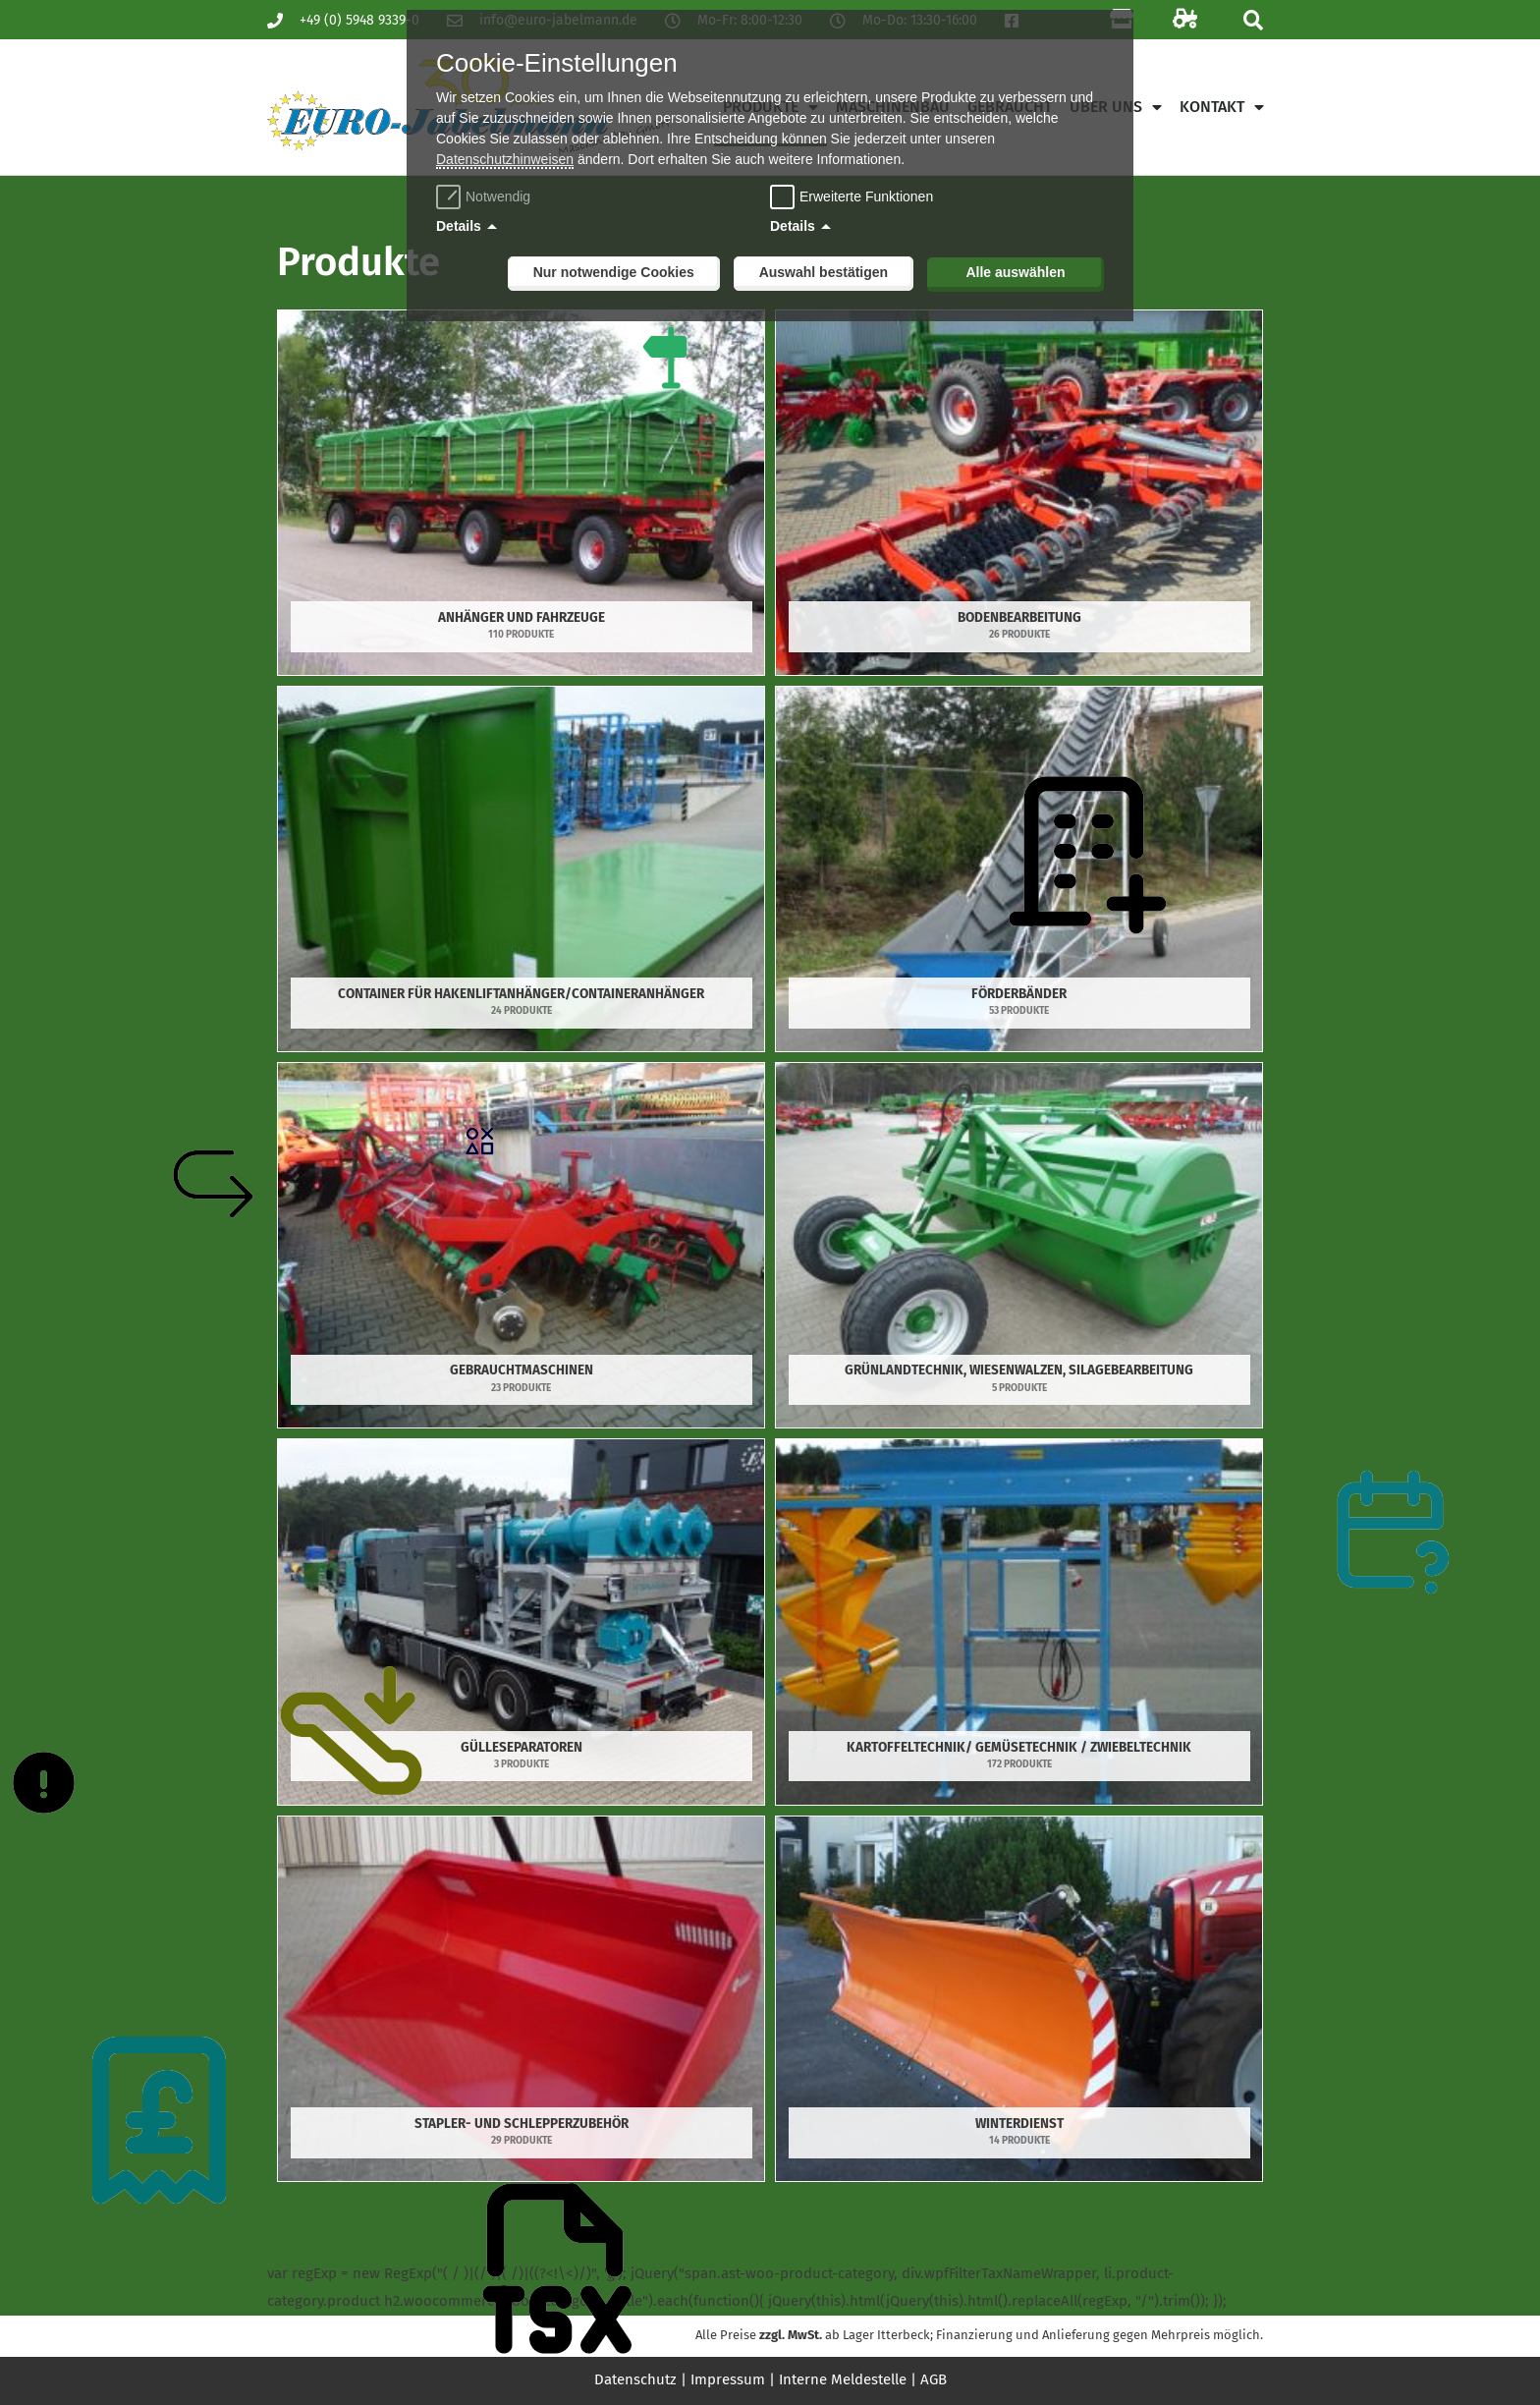  I want to click on view receipt or transaction in British pounds, so click(159, 2120).